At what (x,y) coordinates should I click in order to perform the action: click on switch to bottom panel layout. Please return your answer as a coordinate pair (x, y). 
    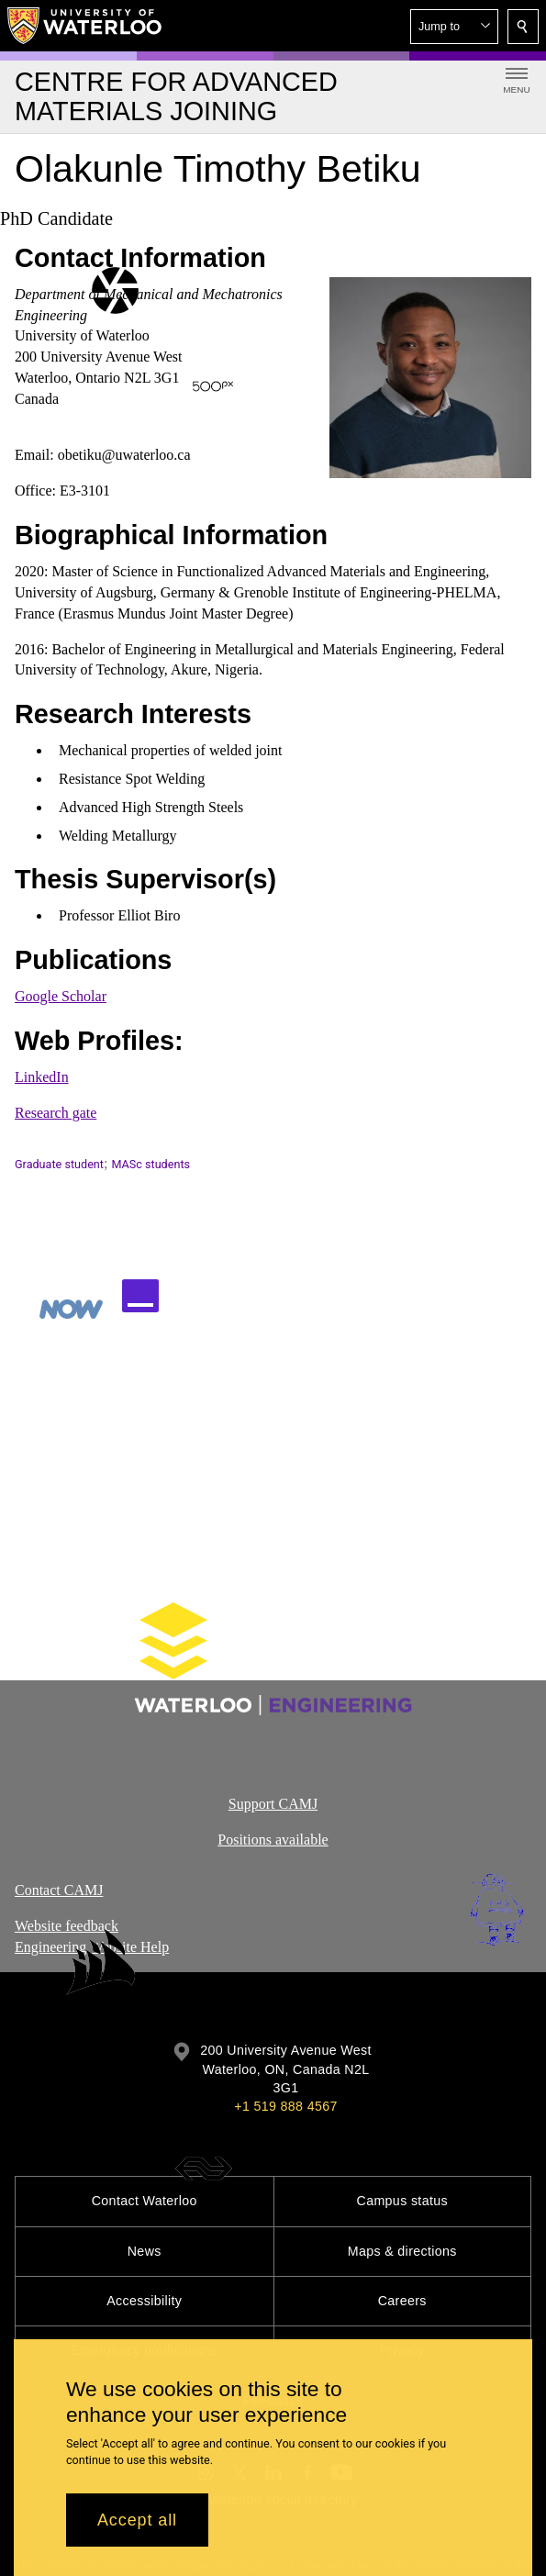
    Looking at the image, I should click on (140, 1296).